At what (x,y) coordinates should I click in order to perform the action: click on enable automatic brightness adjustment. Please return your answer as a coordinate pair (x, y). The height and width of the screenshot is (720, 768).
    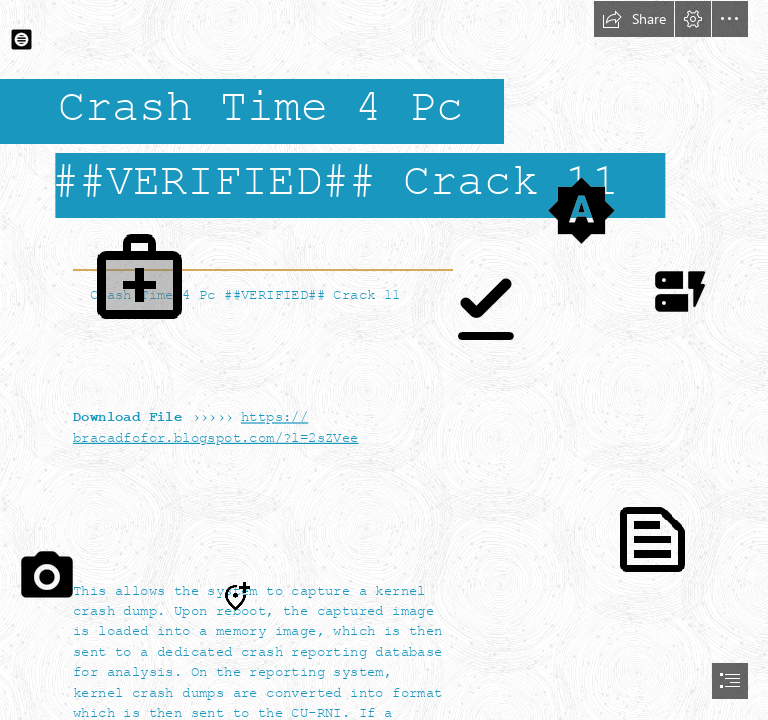
    Looking at the image, I should click on (581, 210).